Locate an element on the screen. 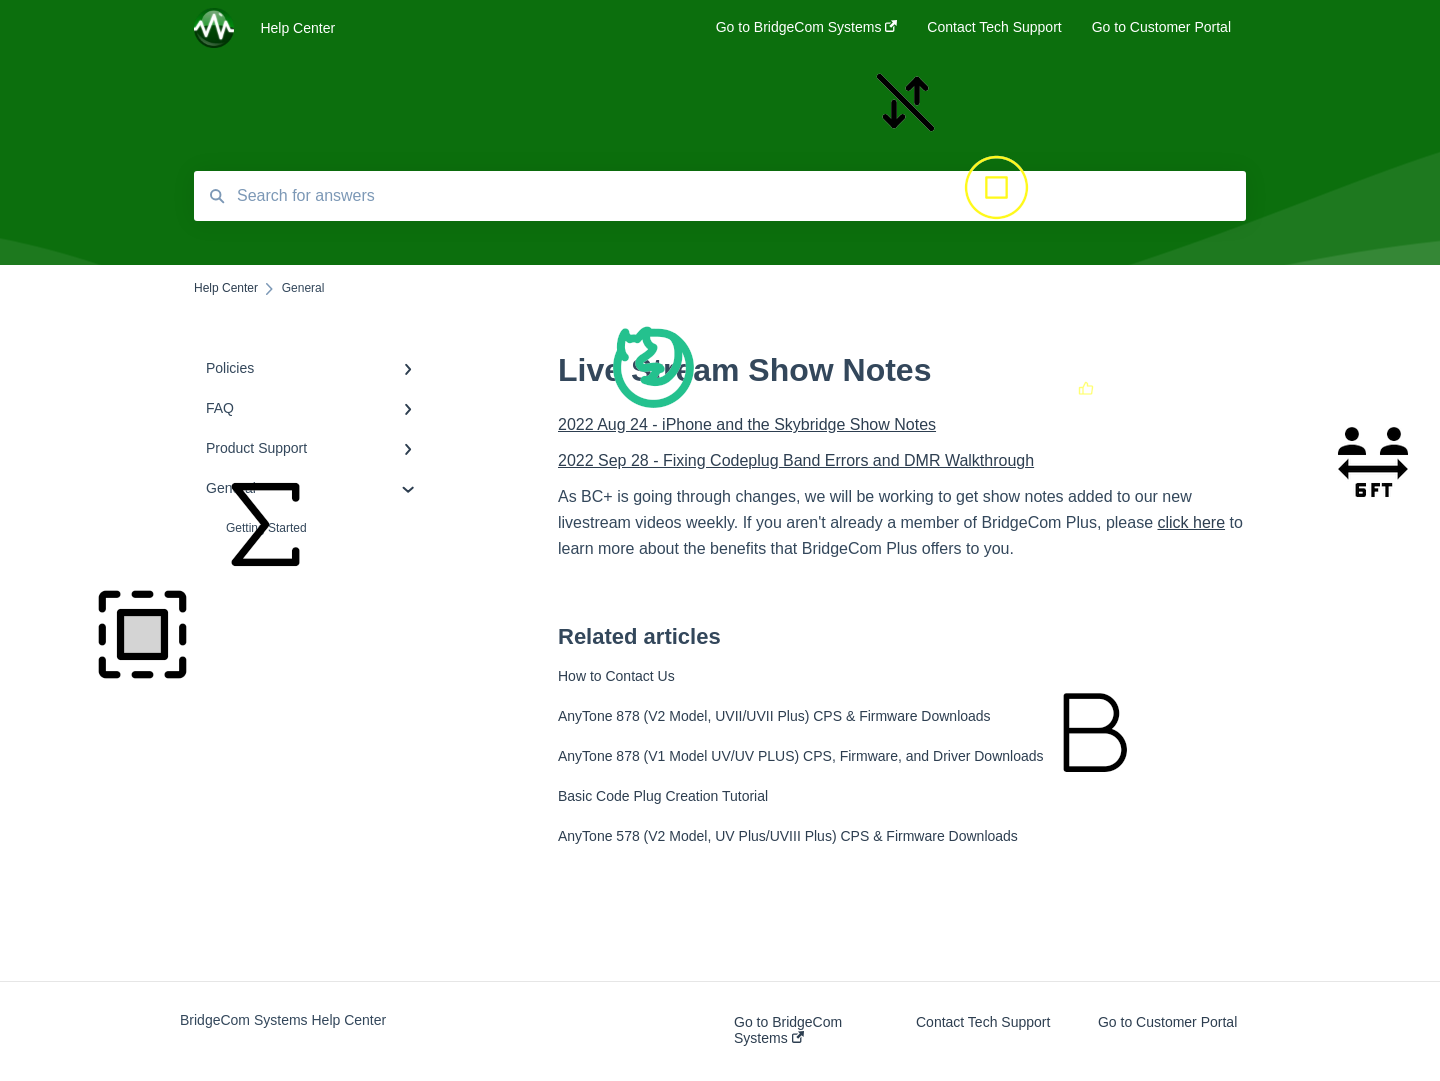 The width and height of the screenshot is (1440, 1081). open link in Firefox browser is located at coordinates (653, 367).